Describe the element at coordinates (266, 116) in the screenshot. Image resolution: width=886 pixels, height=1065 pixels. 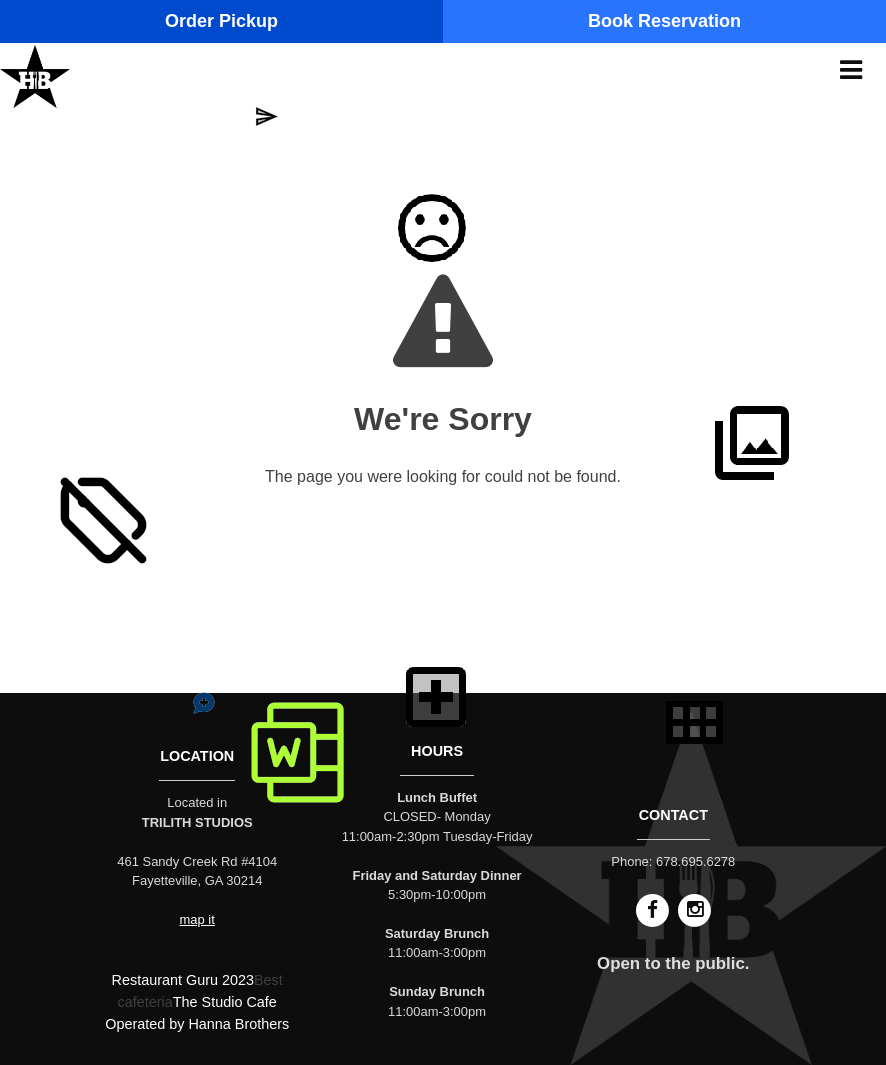
I see `send a message or email` at that location.